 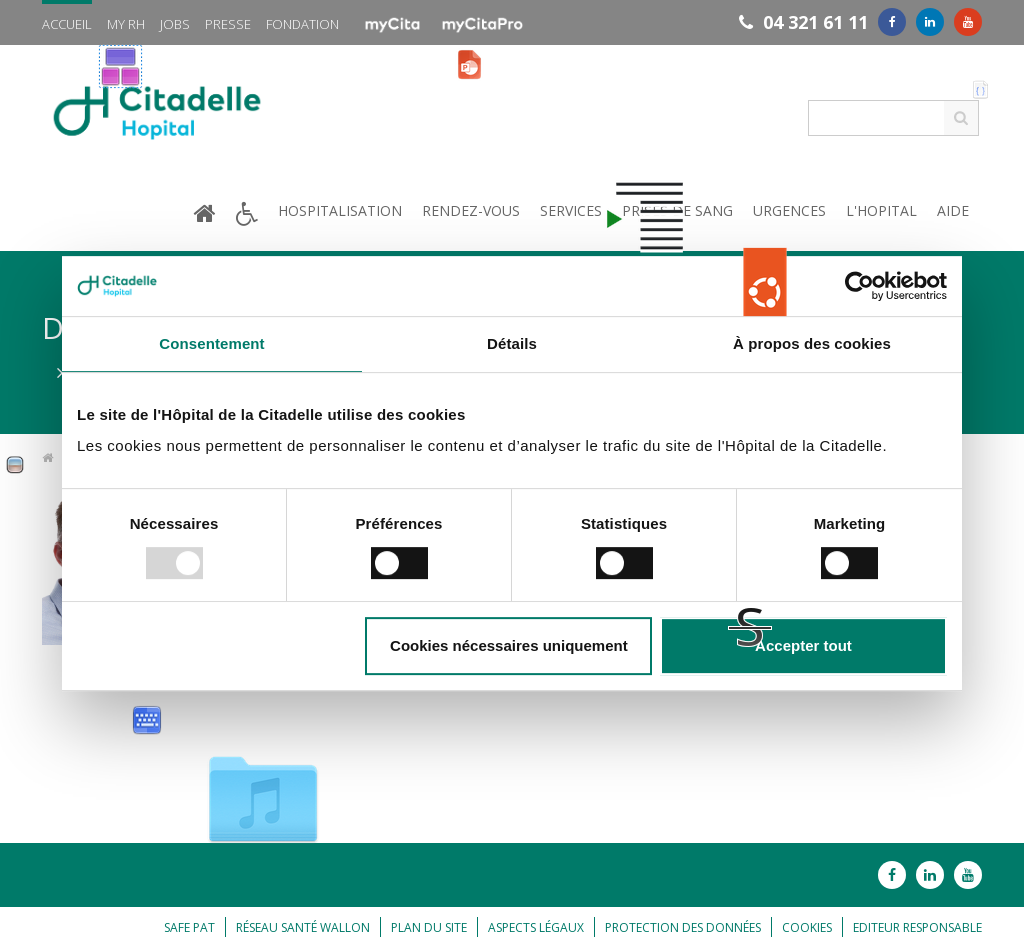 What do you see at coordinates (646, 217) in the screenshot?
I see `increase text indentation` at bounding box center [646, 217].